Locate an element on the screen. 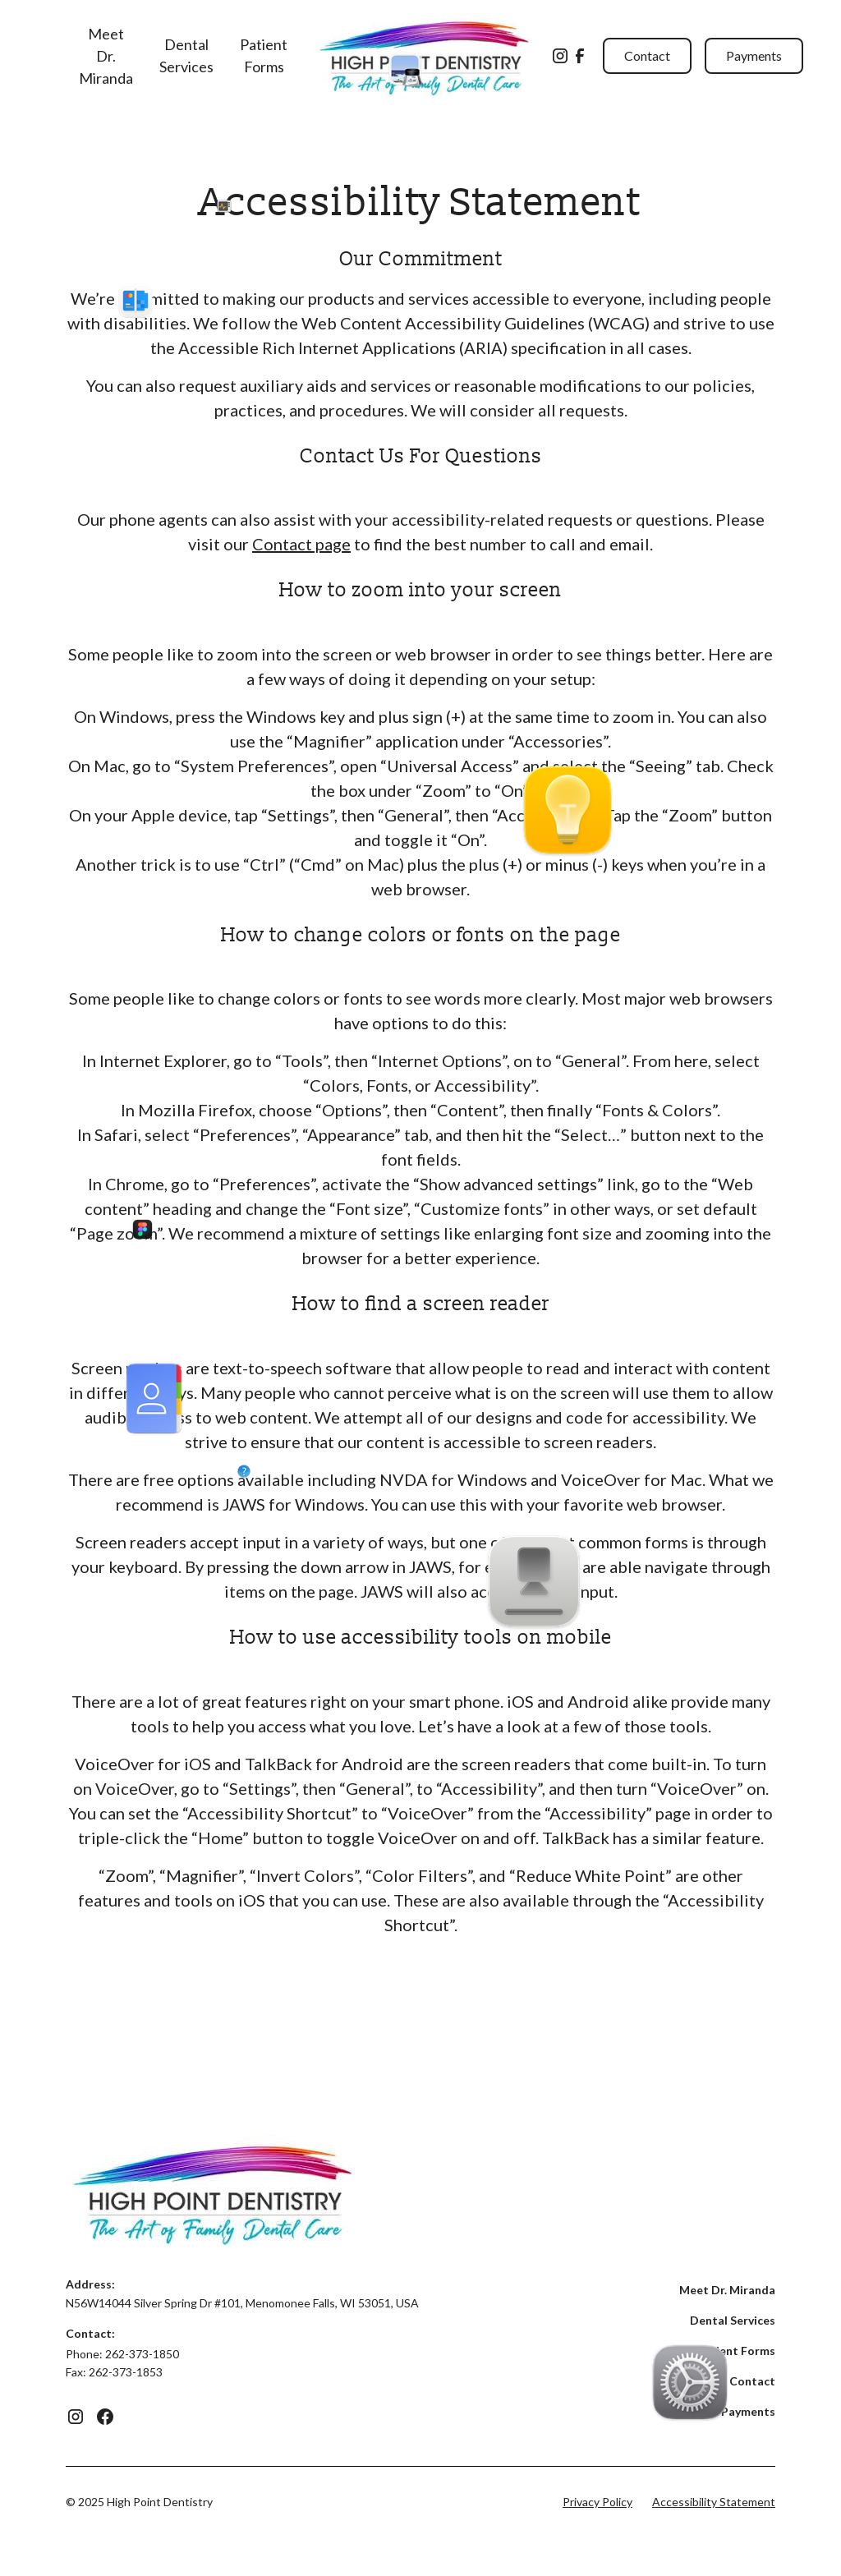 The width and height of the screenshot is (841, 2576). open system settings or preferences is located at coordinates (690, 2382).